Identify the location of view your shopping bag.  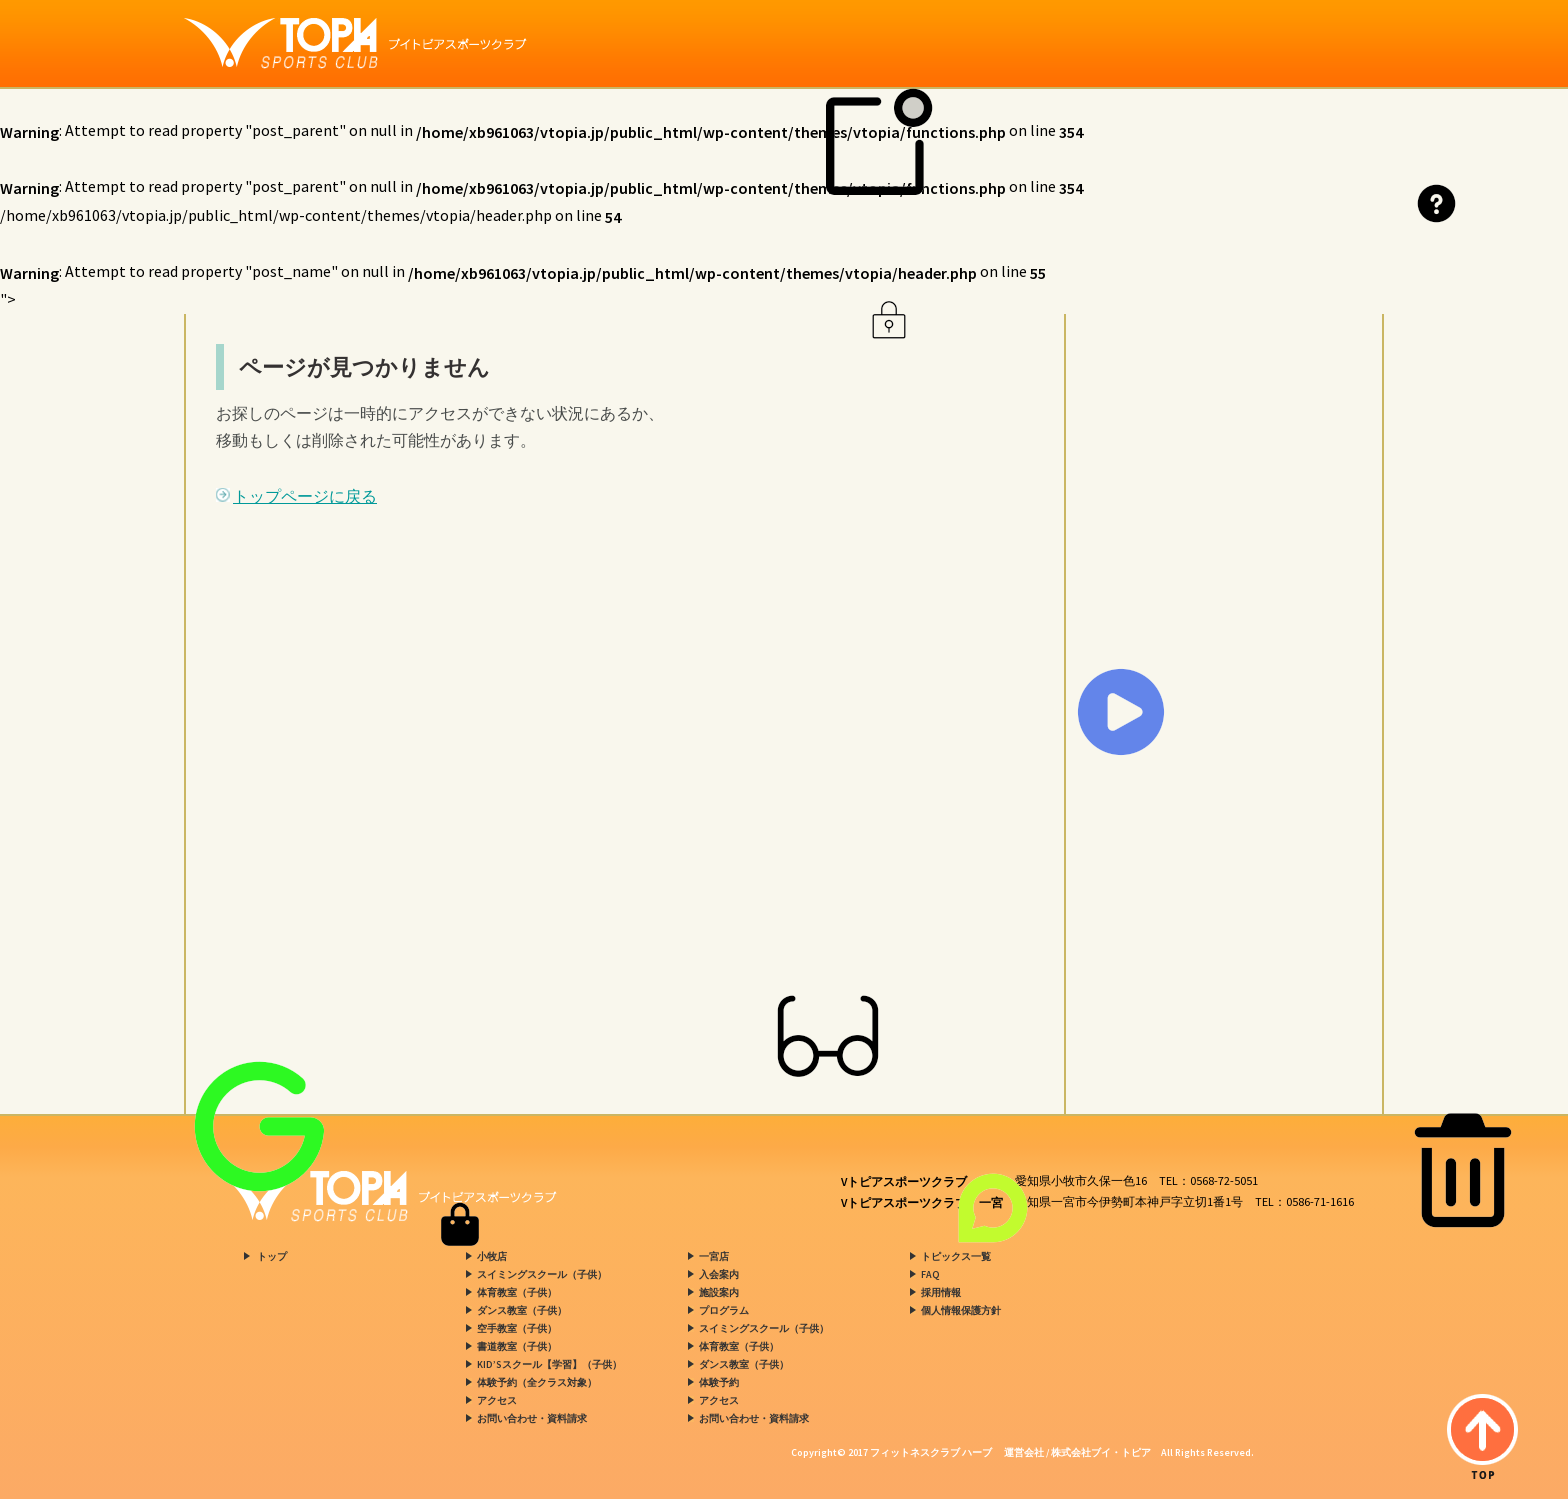
(460, 1227).